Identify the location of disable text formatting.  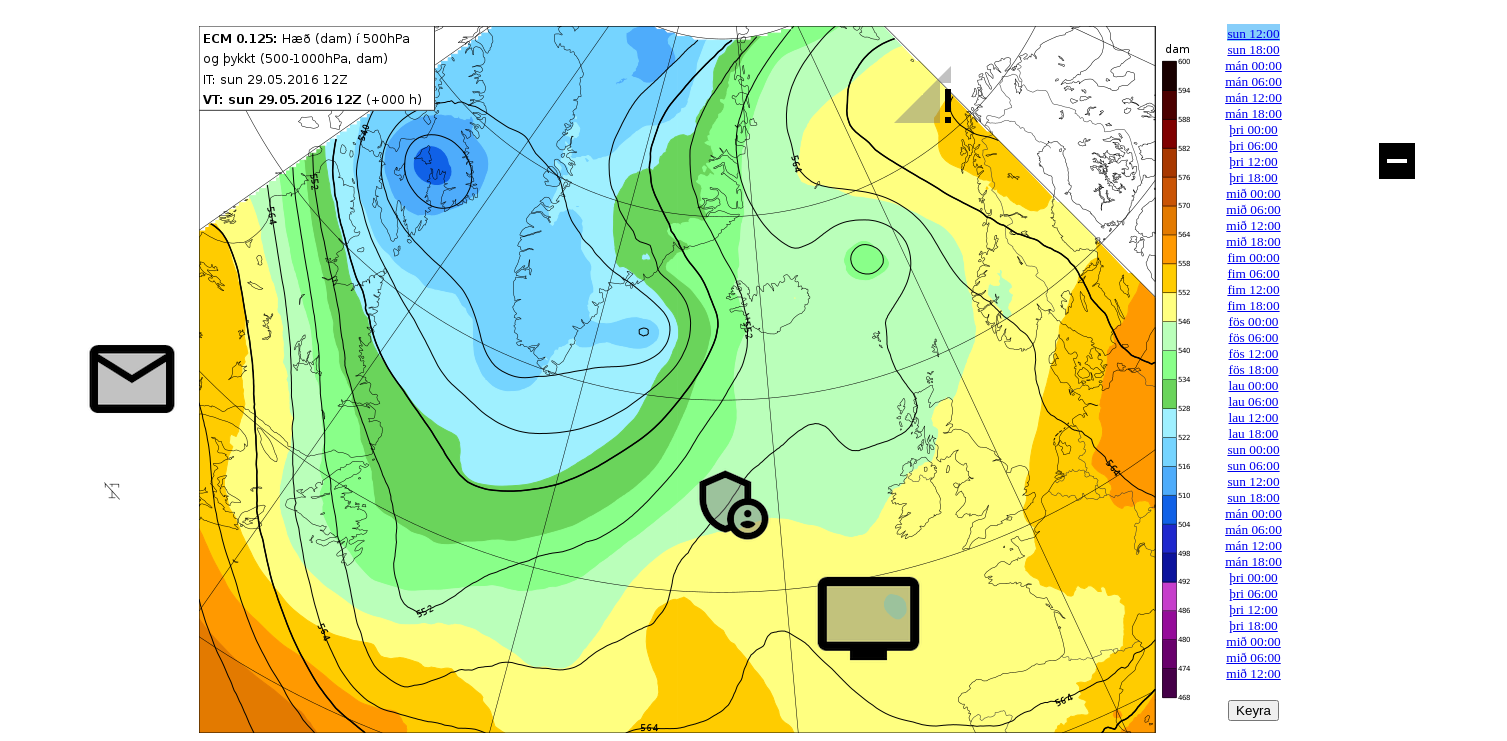
(112, 491).